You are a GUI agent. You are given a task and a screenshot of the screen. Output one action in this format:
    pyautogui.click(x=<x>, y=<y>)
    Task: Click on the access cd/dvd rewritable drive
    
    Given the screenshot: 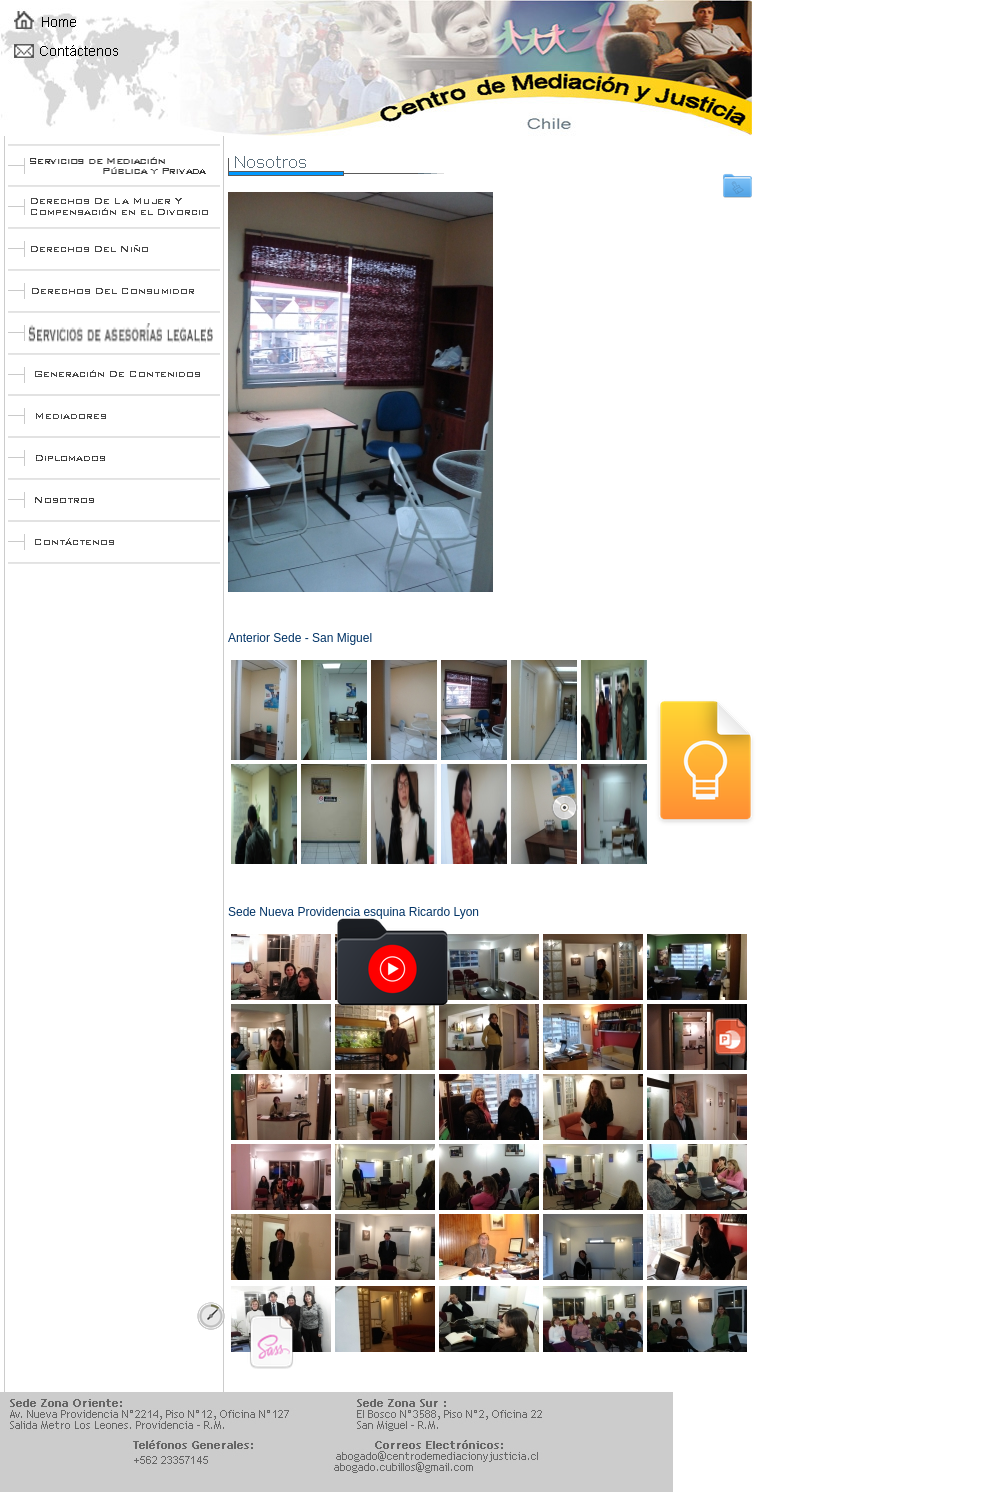 What is the action you would take?
    pyautogui.click(x=564, y=807)
    